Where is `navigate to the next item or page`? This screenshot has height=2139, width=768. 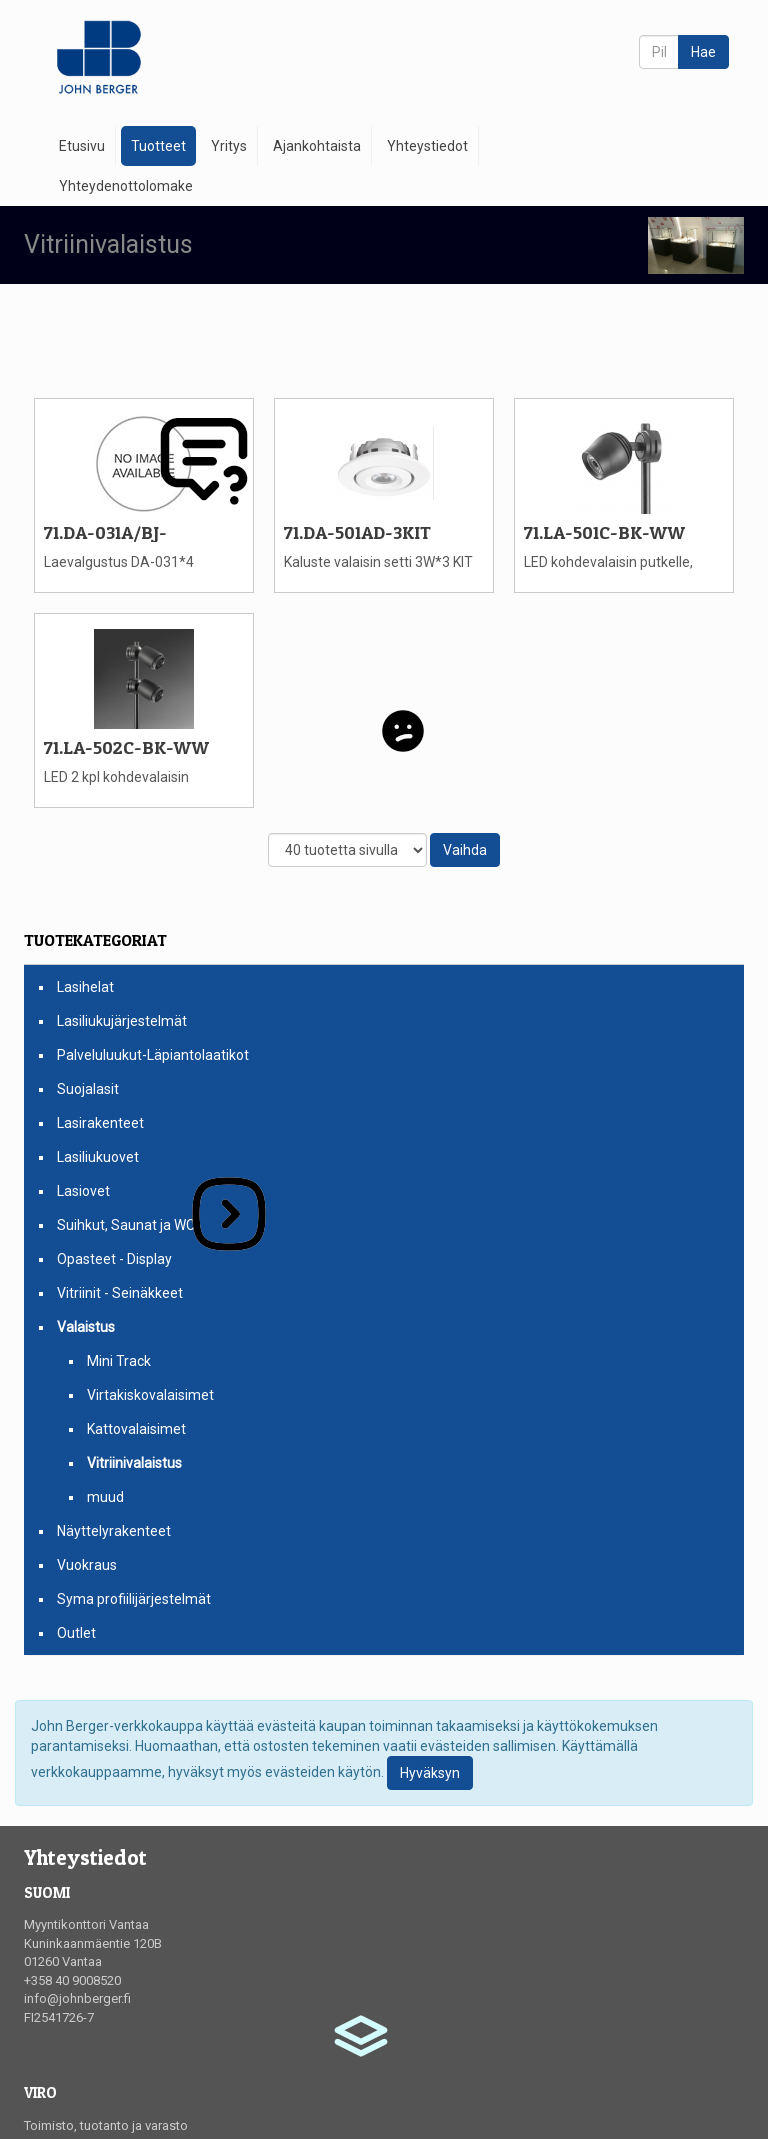 navigate to the next item or page is located at coordinates (229, 1214).